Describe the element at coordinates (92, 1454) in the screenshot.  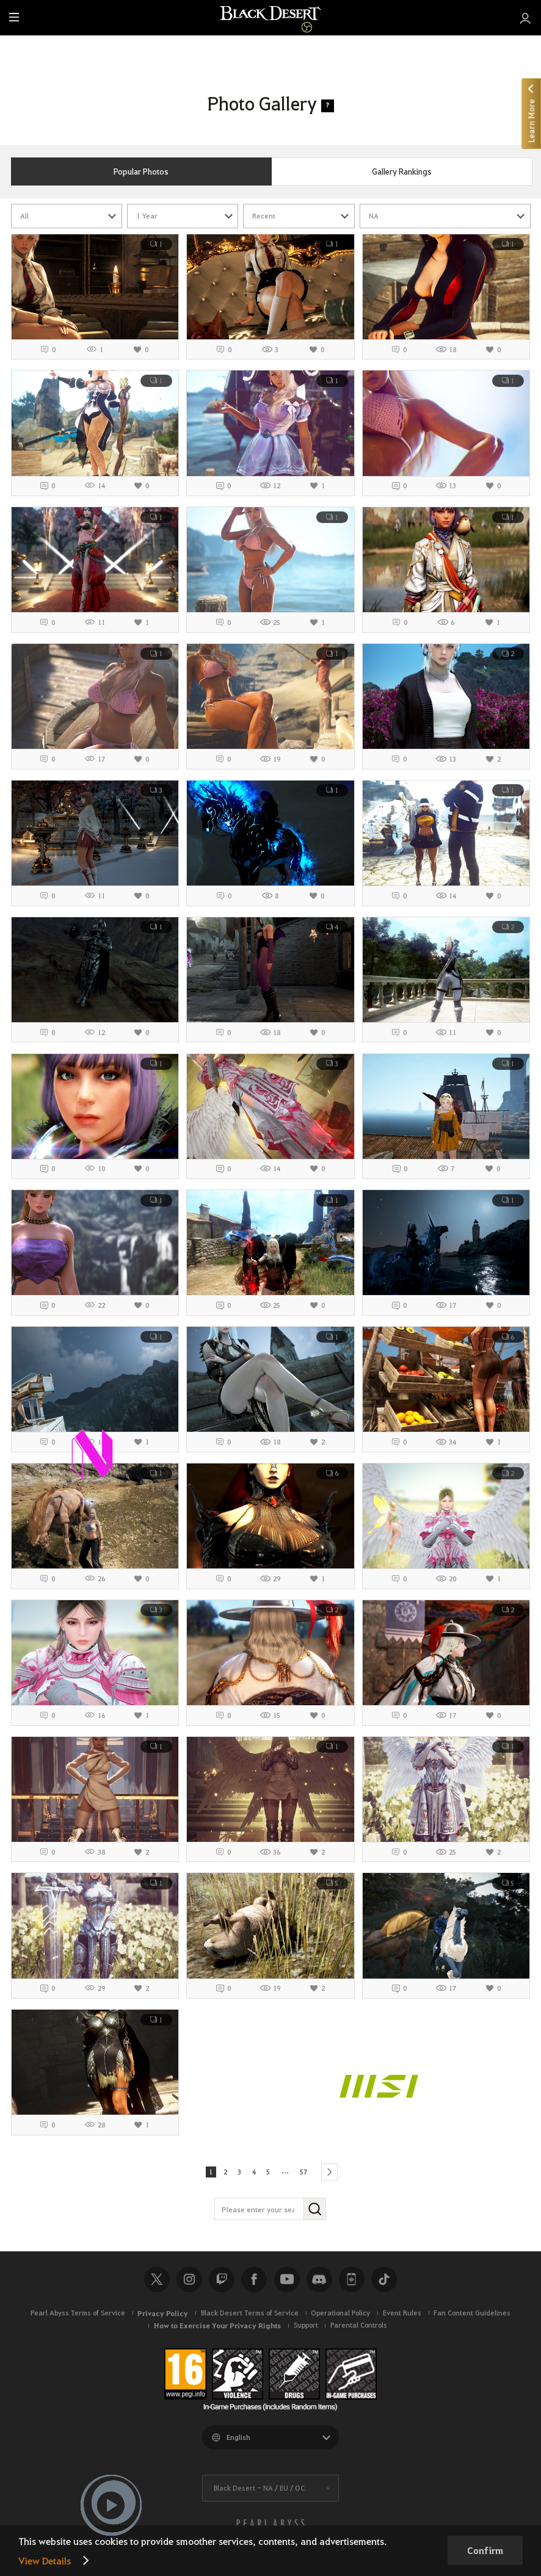
I see `open neovim text editor` at that location.